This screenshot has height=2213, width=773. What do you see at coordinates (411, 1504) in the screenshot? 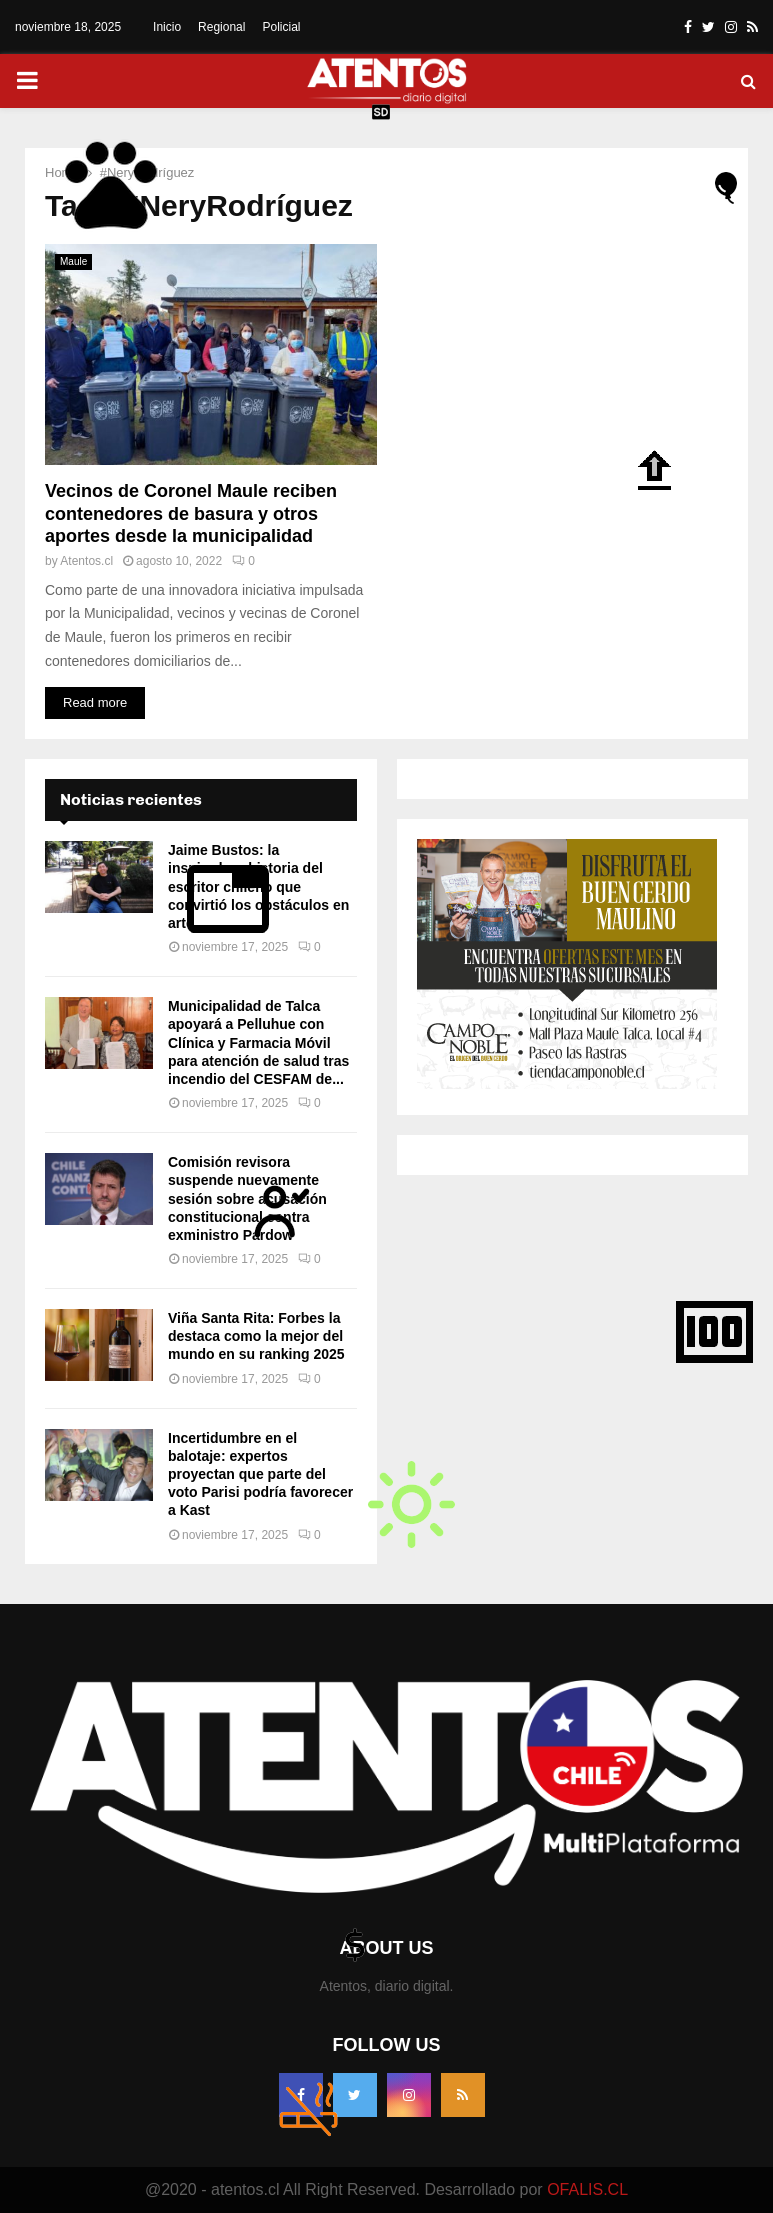
I see `increase screen brightness` at bounding box center [411, 1504].